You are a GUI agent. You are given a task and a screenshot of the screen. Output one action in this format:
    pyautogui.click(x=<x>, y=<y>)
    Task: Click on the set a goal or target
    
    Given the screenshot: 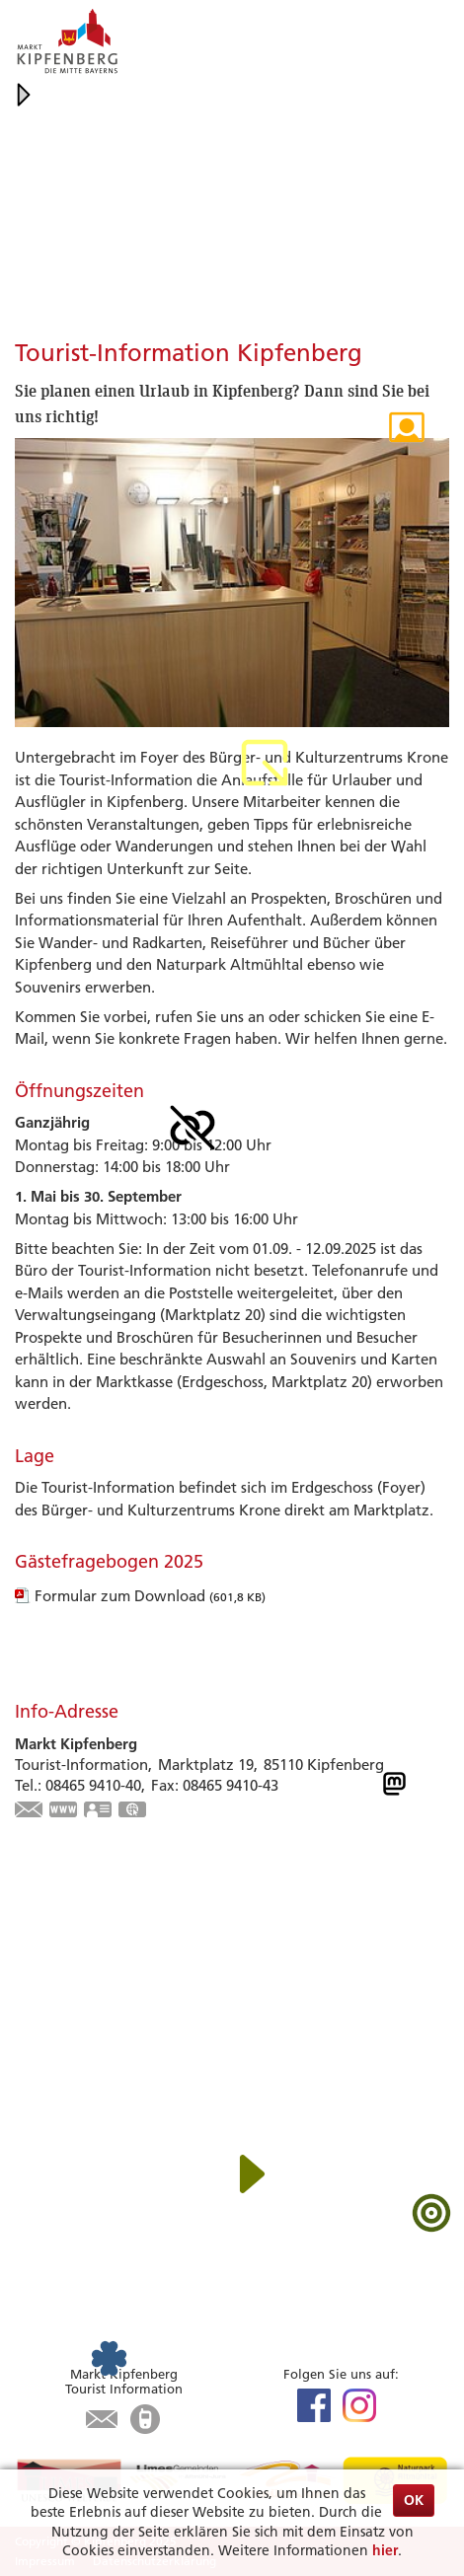 What is the action you would take?
    pyautogui.click(x=431, y=2213)
    